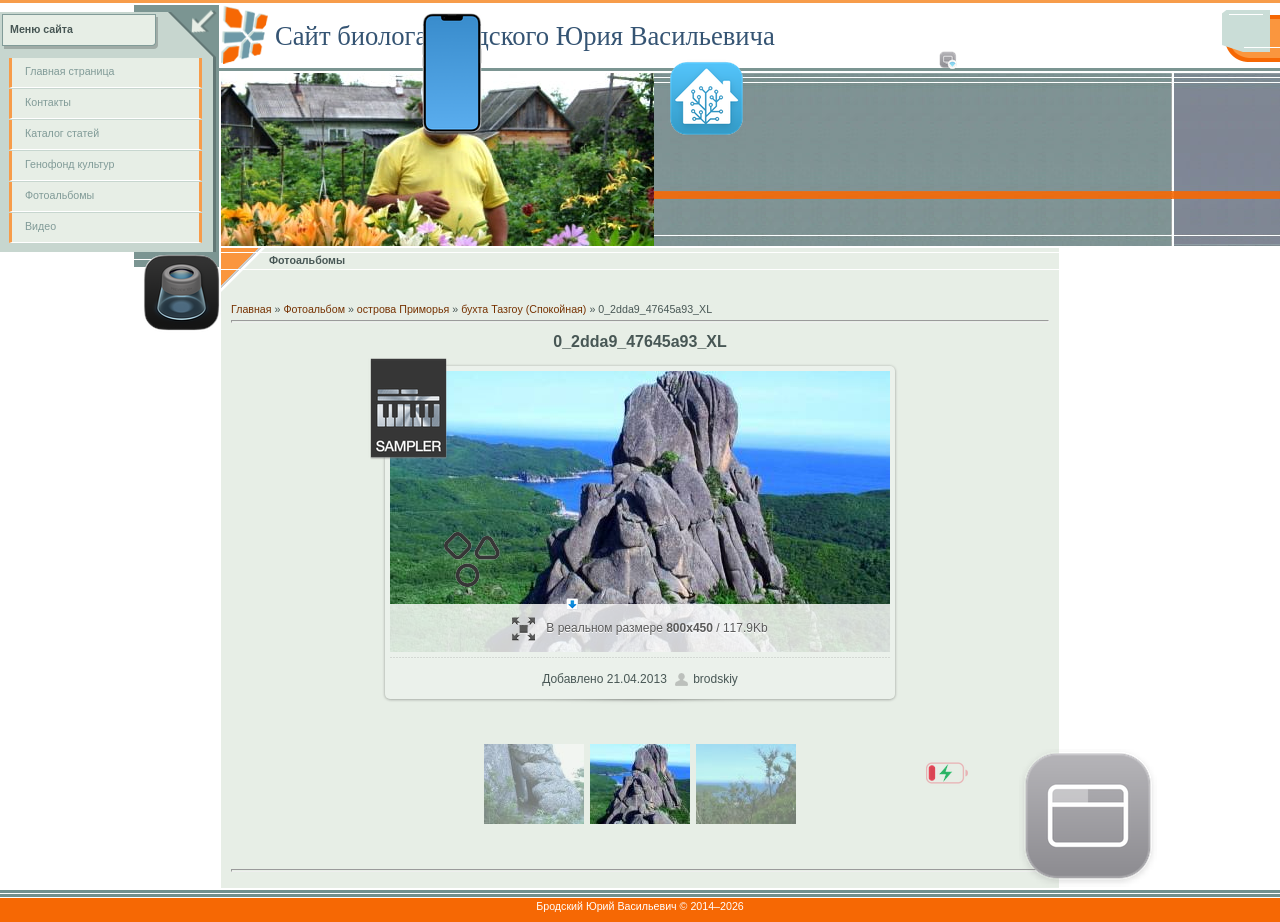 The image size is (1280, 922). I want to click on open Preview app to view images and PDFs, so click(181, 292).